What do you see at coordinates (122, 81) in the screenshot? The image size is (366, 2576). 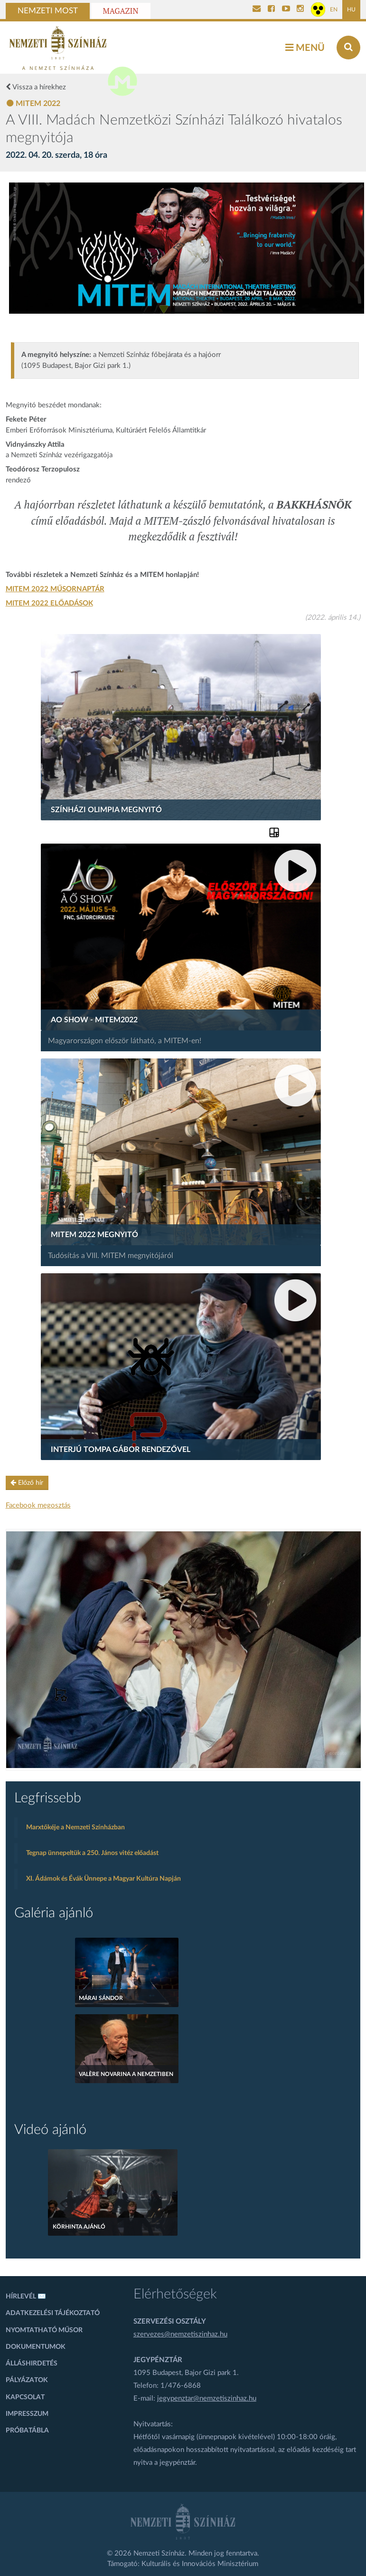 I see `view monero cryptocurrency balance` at bounding box center [122, 81].